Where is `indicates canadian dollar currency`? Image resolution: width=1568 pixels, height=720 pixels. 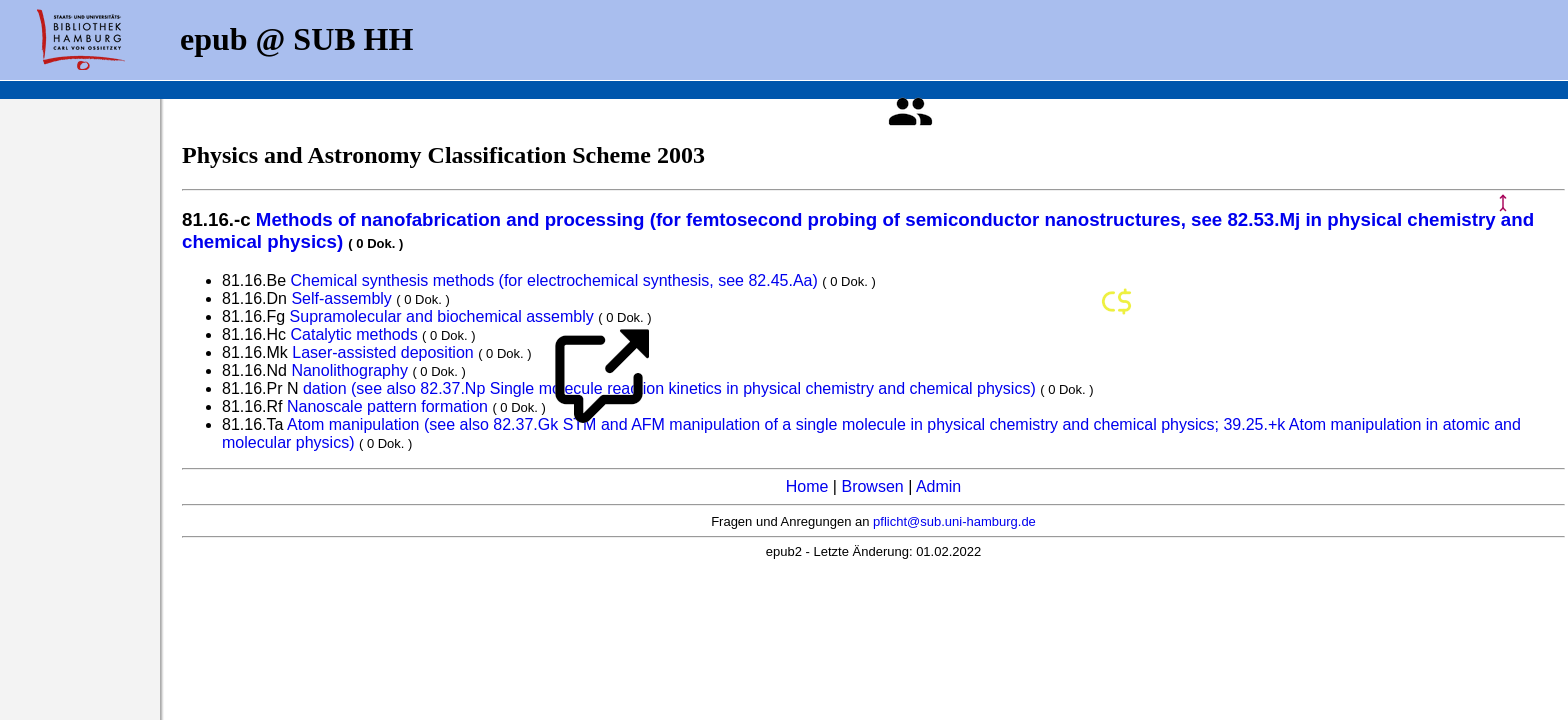
indicates canadian dollar currency is located at coordinates (1116, 301).